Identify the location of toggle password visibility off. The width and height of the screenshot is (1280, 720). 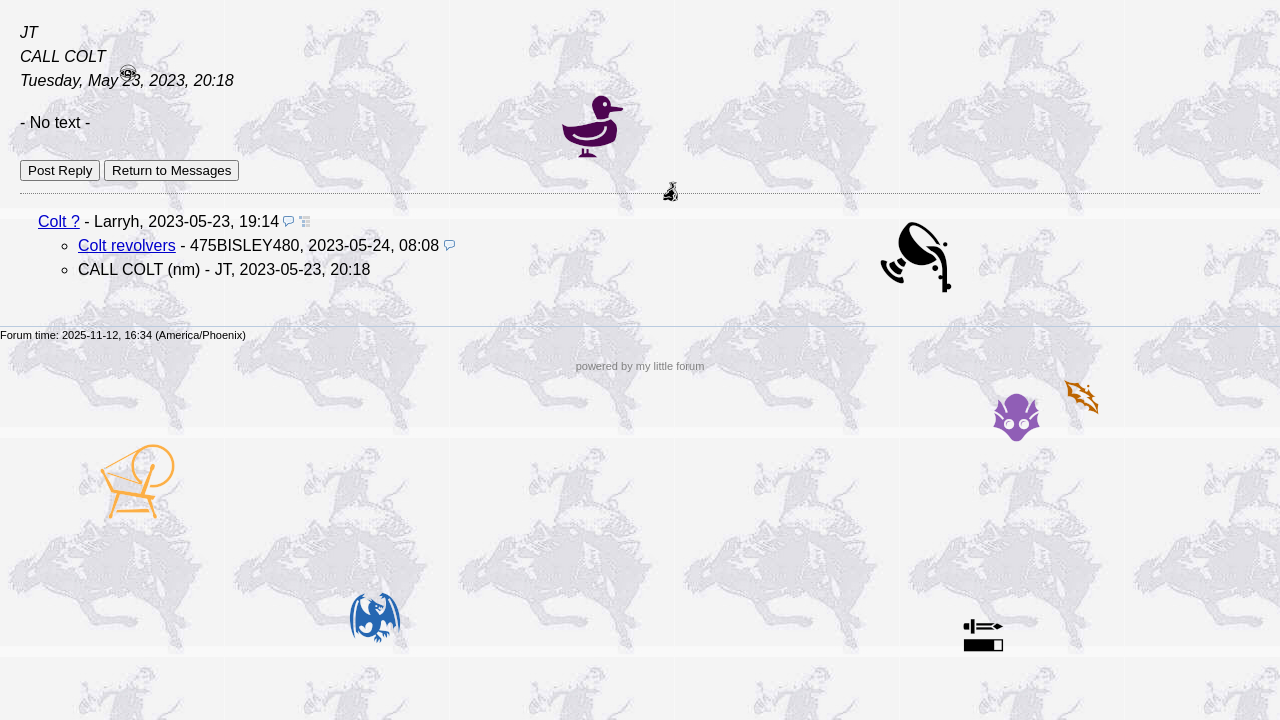
(128, 73).